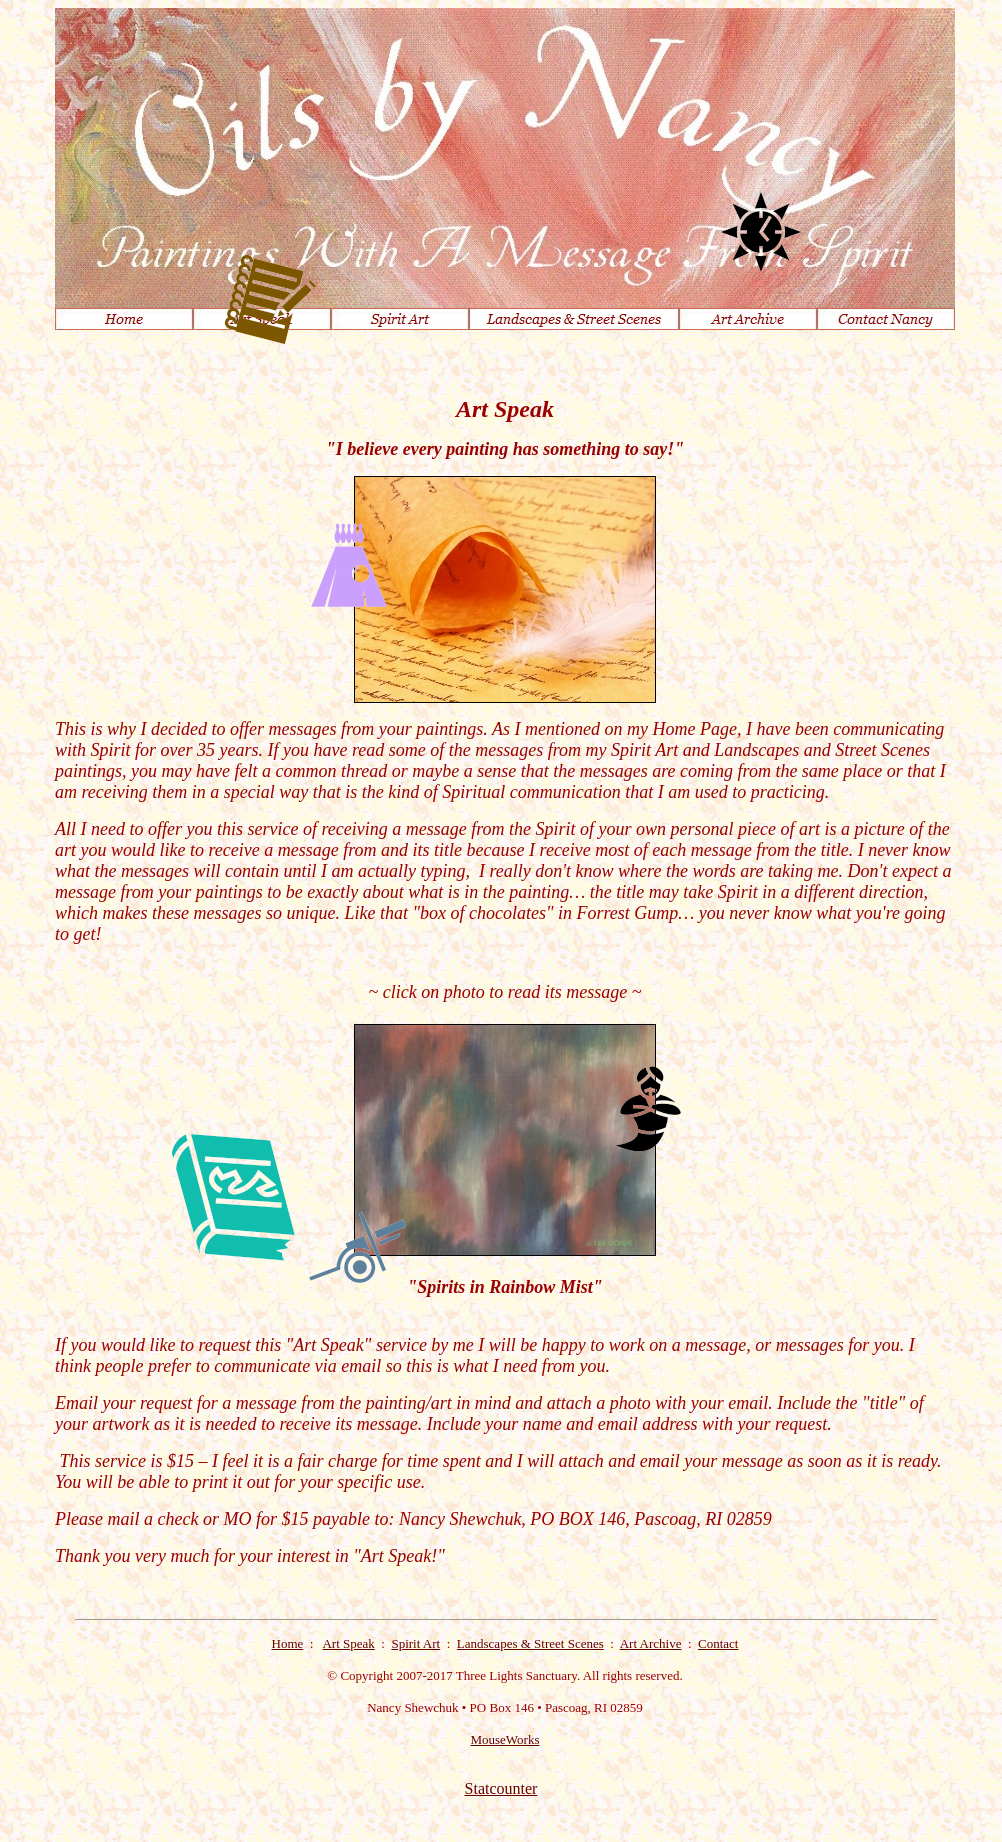  What do you see at coordinates (349, 565) in the screenshot?
I see `access bowling alley locations or games` at bounding box center [349, 565].